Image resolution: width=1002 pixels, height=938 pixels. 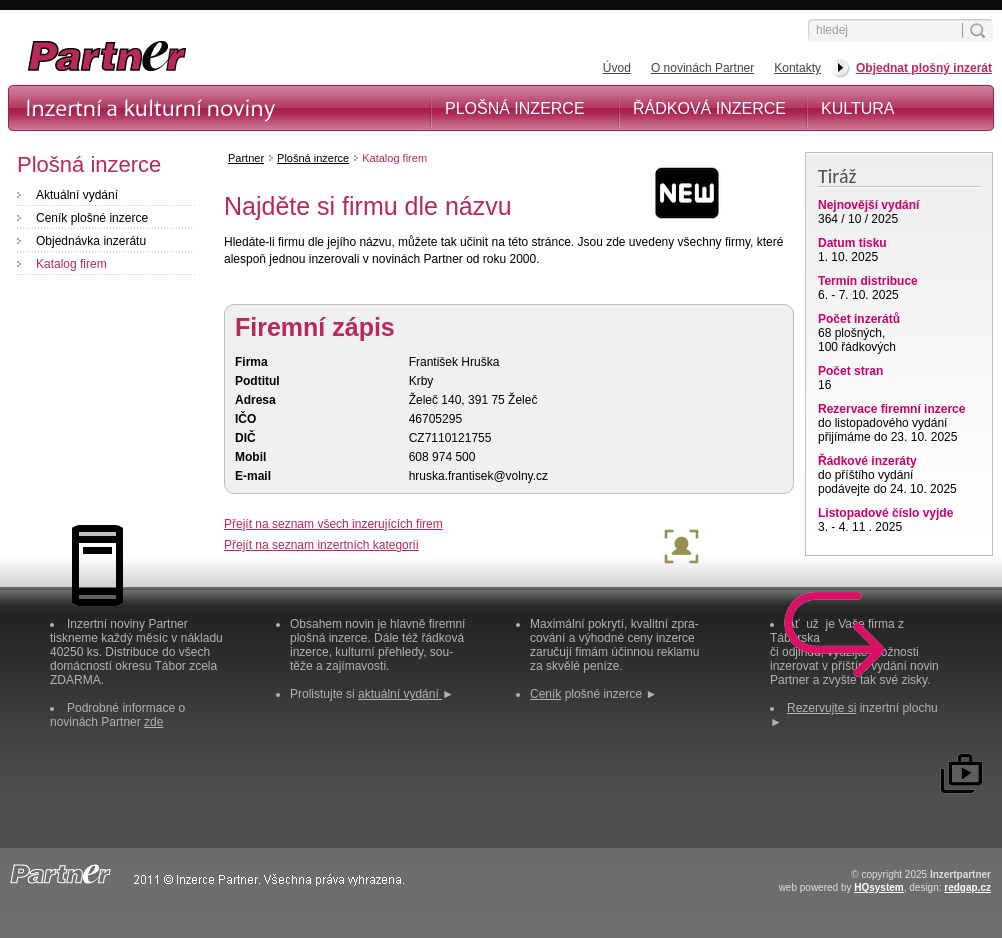 I want to click on redo last action, so click(x=834, y=630).